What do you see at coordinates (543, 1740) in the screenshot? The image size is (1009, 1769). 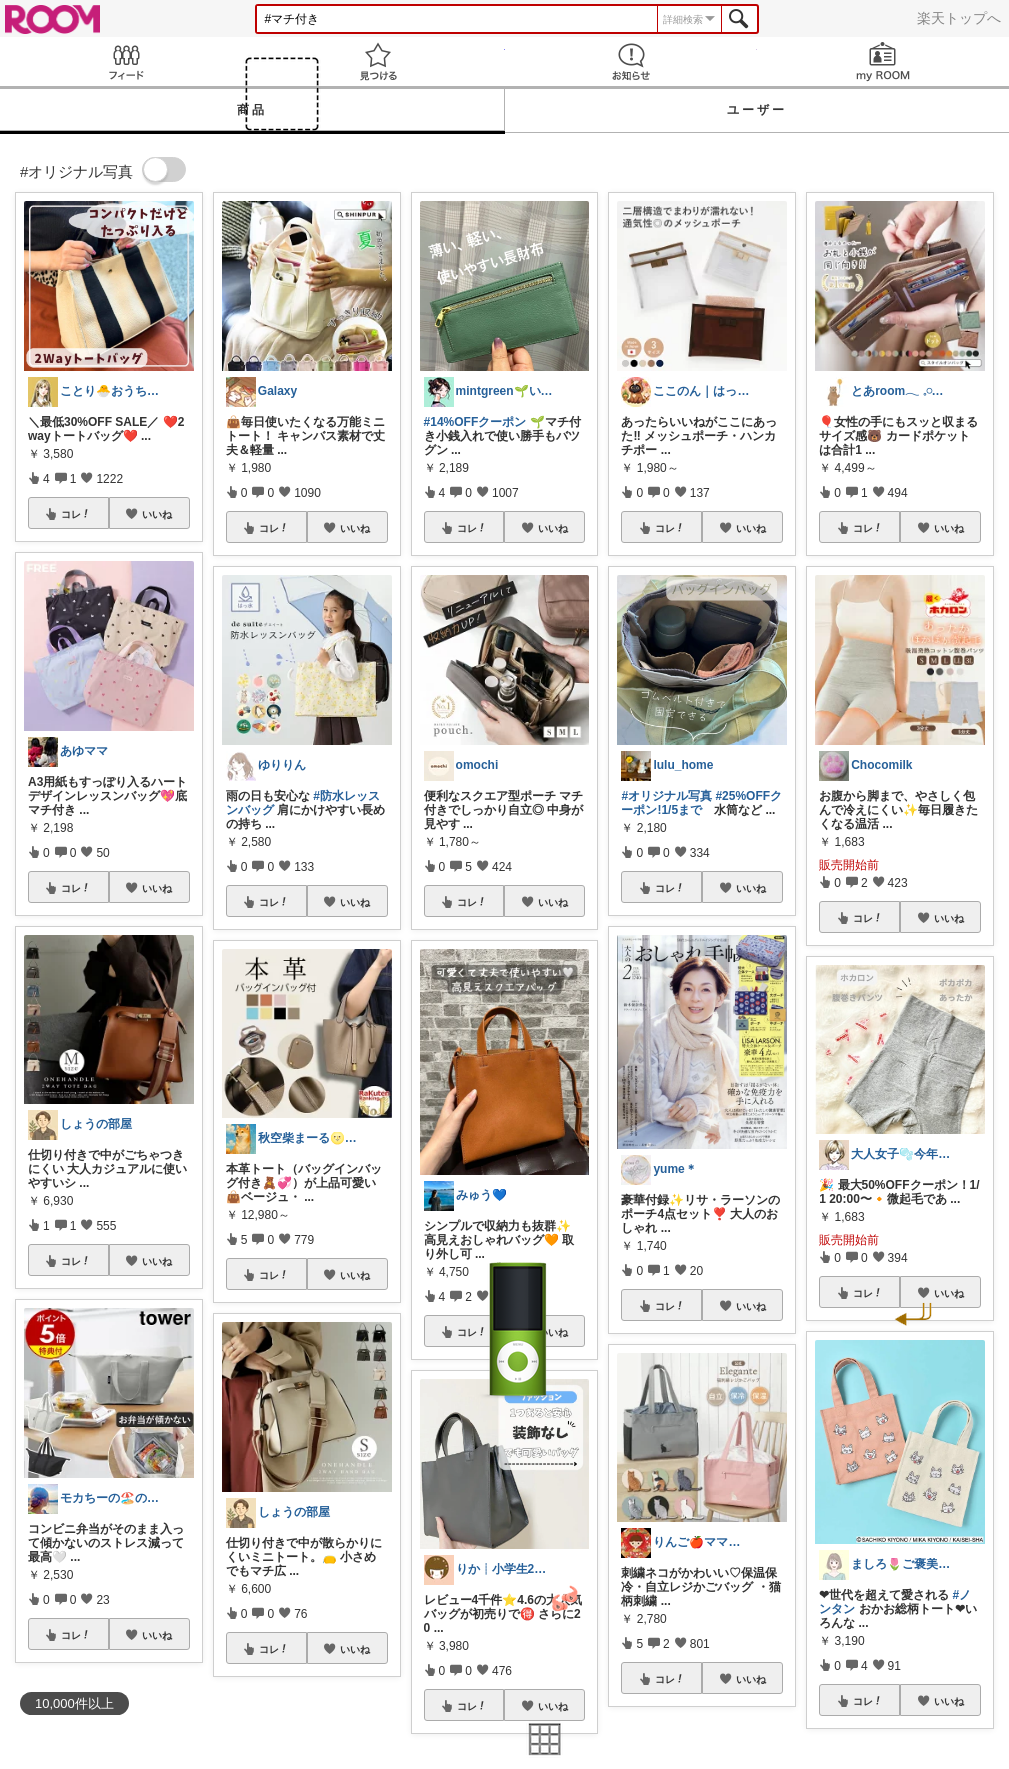 I see `switch to grid view layout` at bounding box center [543, 1740].